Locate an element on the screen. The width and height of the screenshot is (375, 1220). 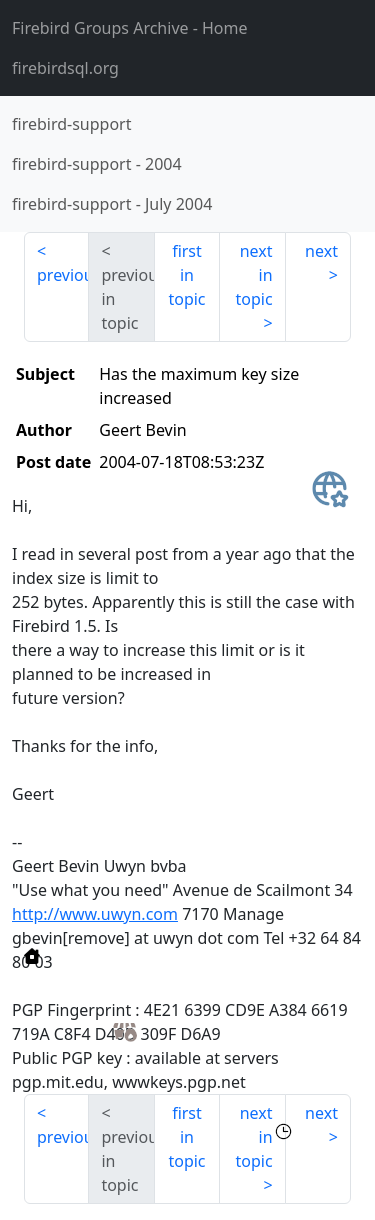
navigate to home screen is located at coordinates (32, 956).